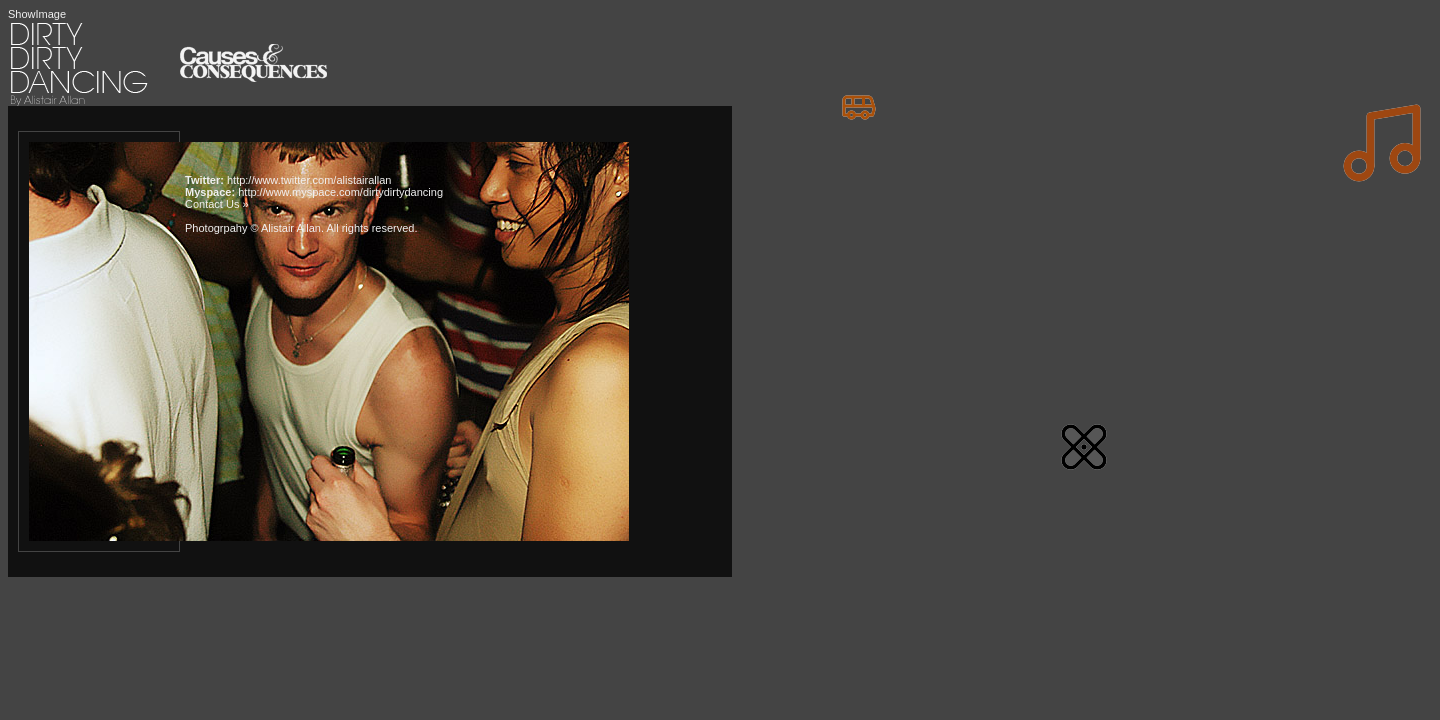  What do you see at coordinates (1382, 143) in the screenshot?
I see `open music player or library` at bounding box center [1382, 143].